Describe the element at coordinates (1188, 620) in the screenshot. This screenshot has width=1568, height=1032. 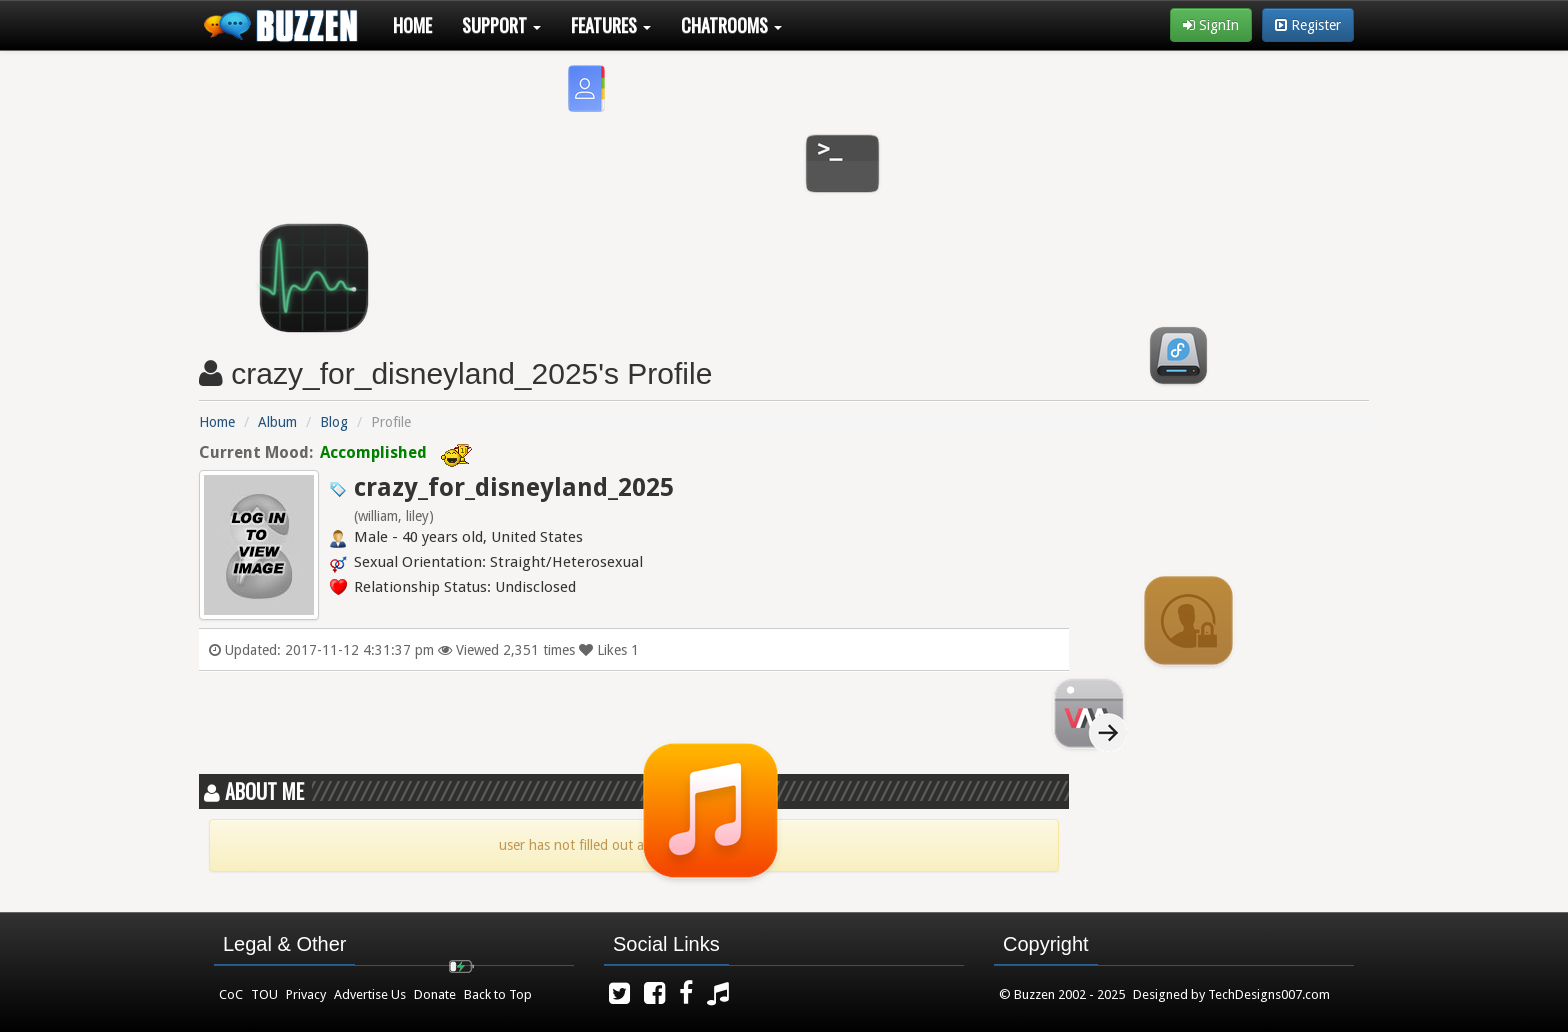
I see `configure network information service (NIS) settings` at that location.